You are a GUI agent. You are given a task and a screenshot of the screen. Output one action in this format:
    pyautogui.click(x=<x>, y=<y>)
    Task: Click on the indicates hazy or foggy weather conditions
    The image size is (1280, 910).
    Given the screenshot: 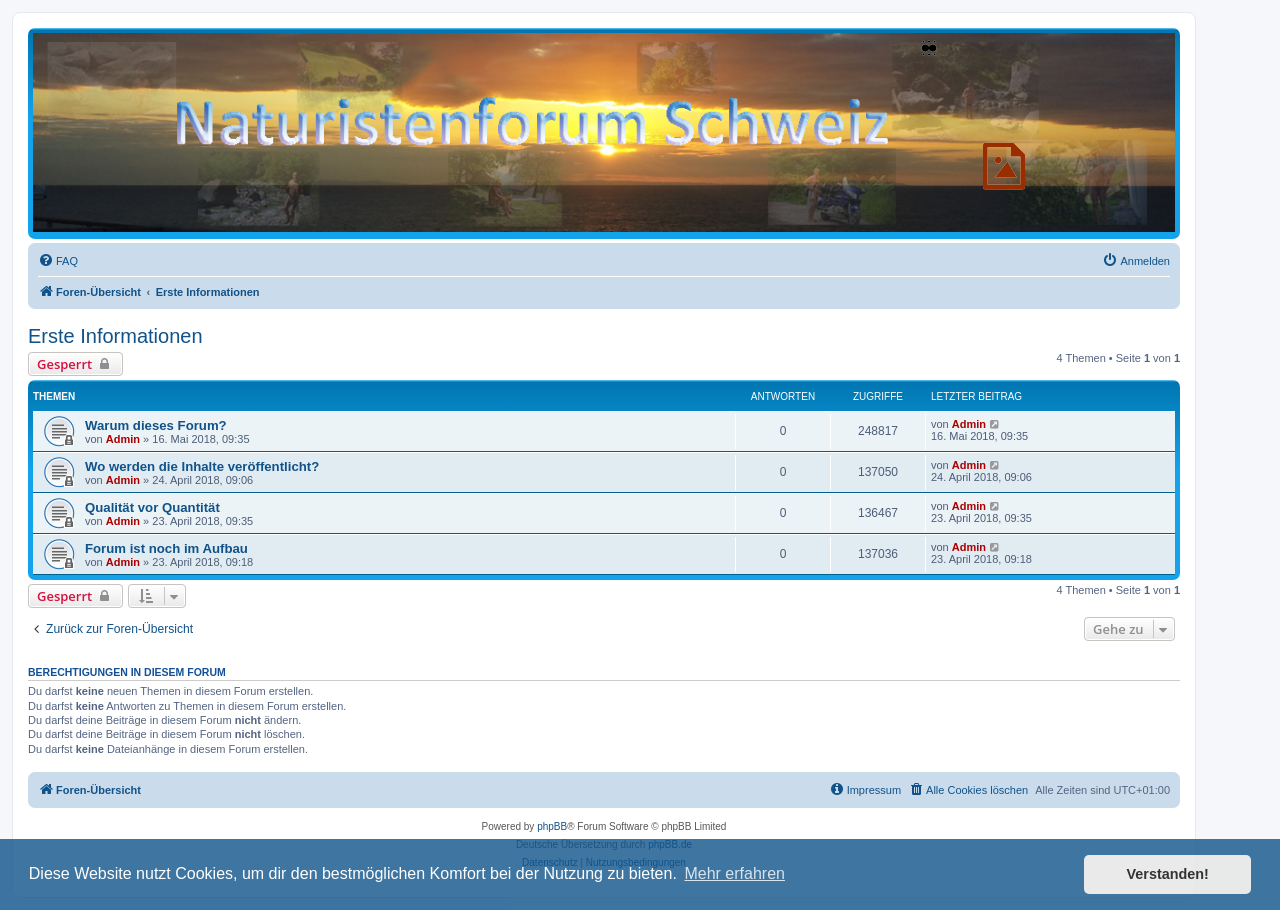 What is the action you would take?
    pyautogui.click(x=929, y=48)
    